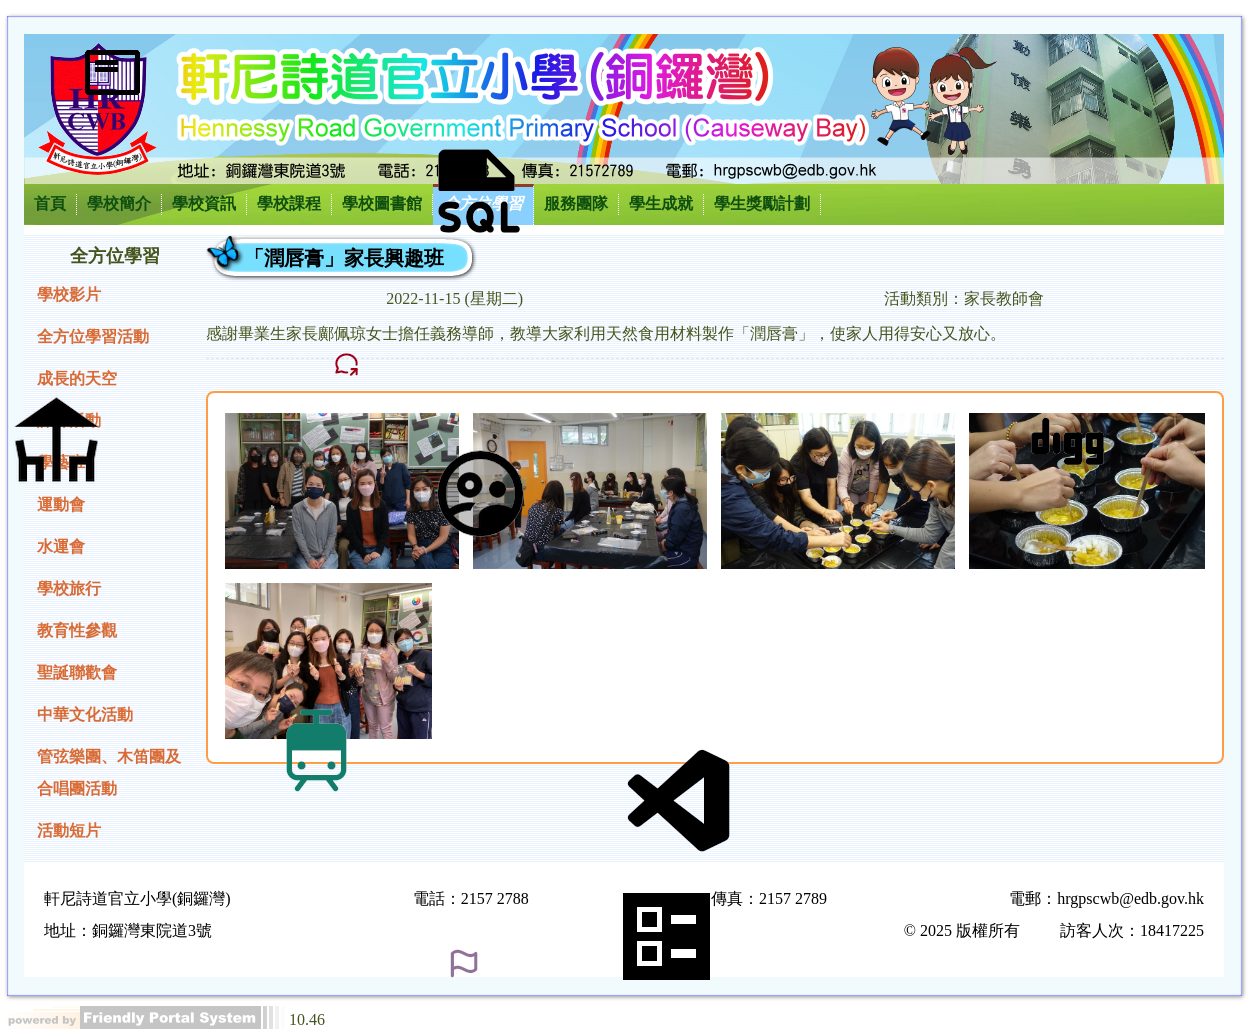 The width and height of the screenshot is (1249, 1036). What do you see at coordinates (346, 363) in the screenshot?
I see `share this conversation` at bounding box center [346, 363].